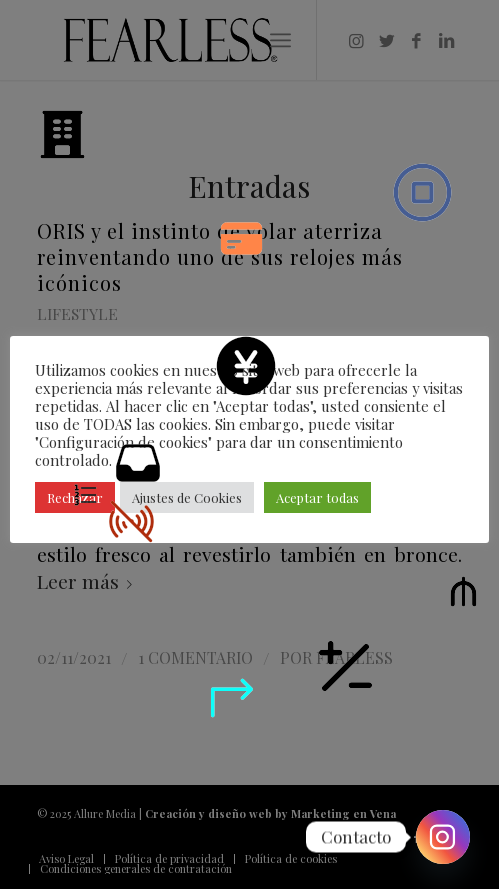 The image size is (499, 889). What do you see at coordinates (232, 698) in the screenshot?
I see `forward or share content` at bounding box center [232, 698].